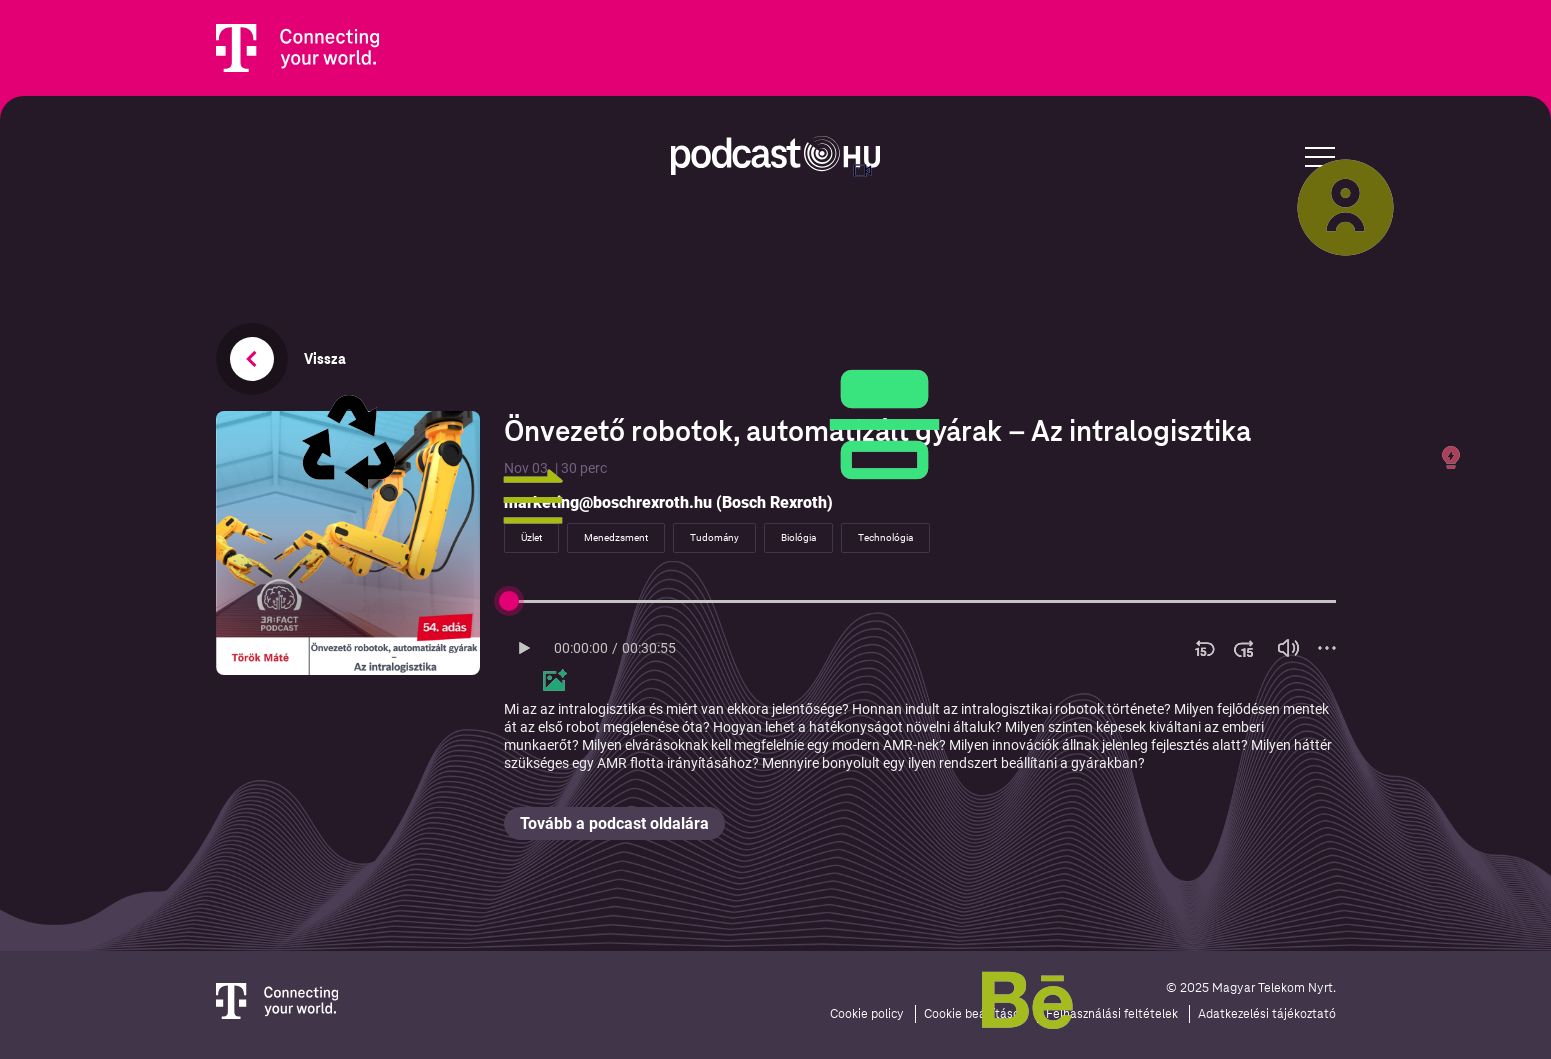 The width and height of the screenshot is (1551, 1059). Describe the element at coordinates (862, 170) in the screenshot. I see `start recording a video` at that location.